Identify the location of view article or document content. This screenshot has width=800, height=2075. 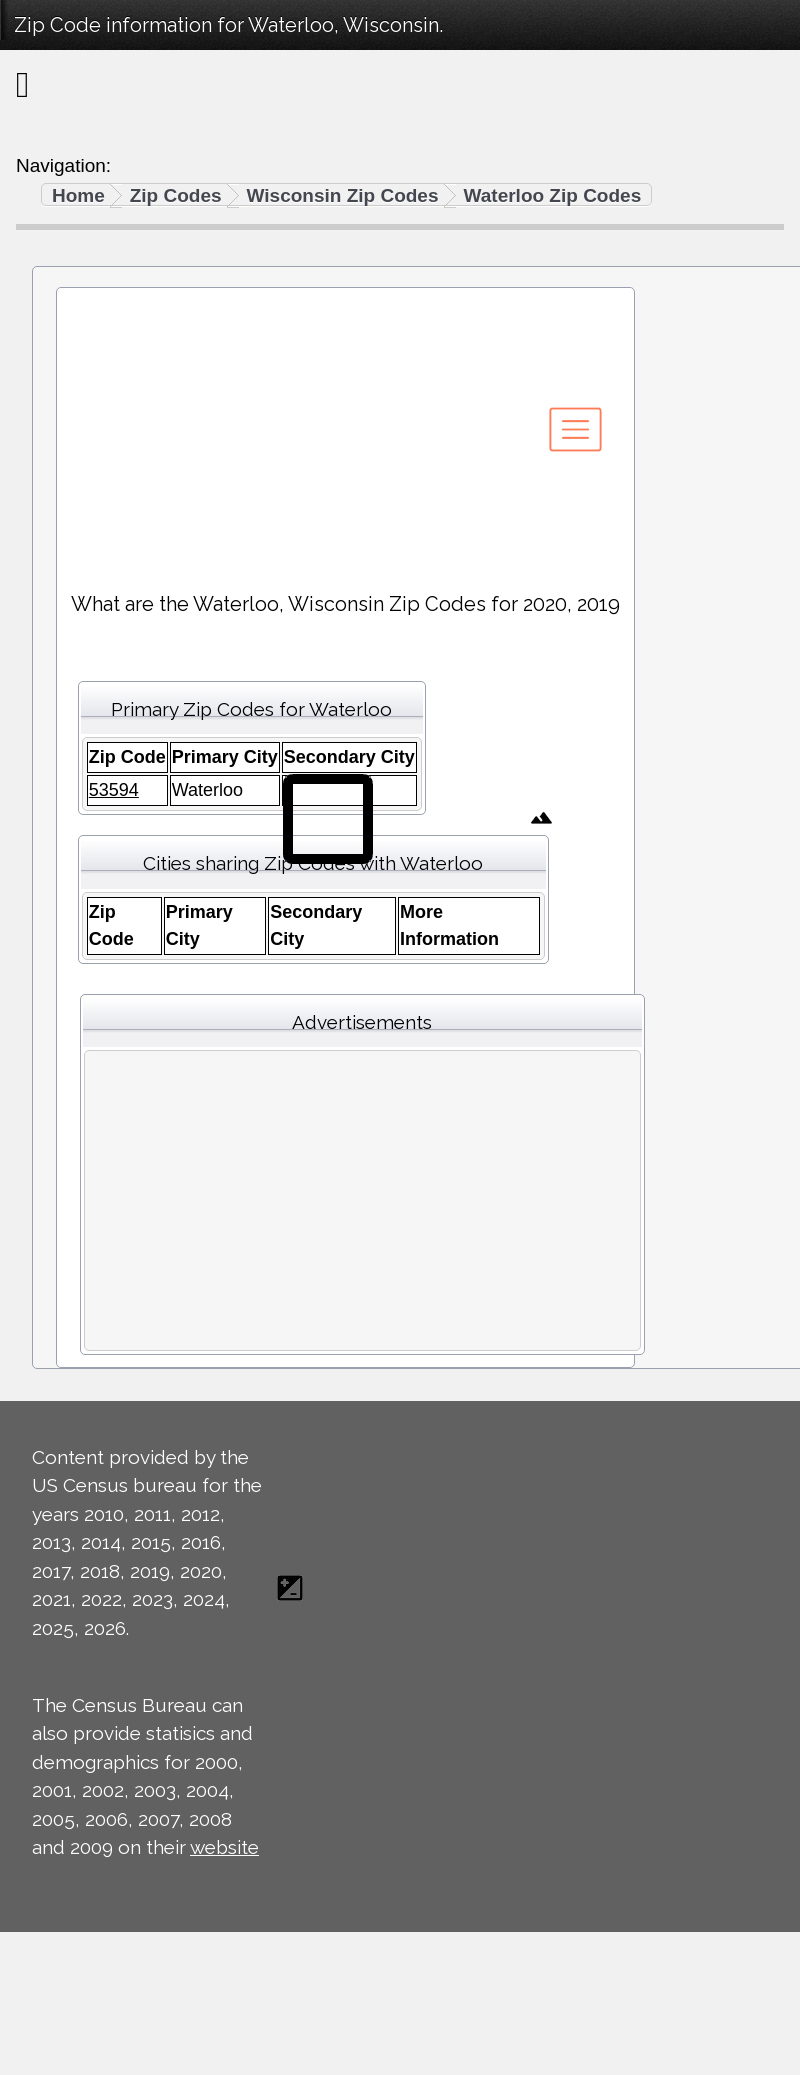
(575, 429).